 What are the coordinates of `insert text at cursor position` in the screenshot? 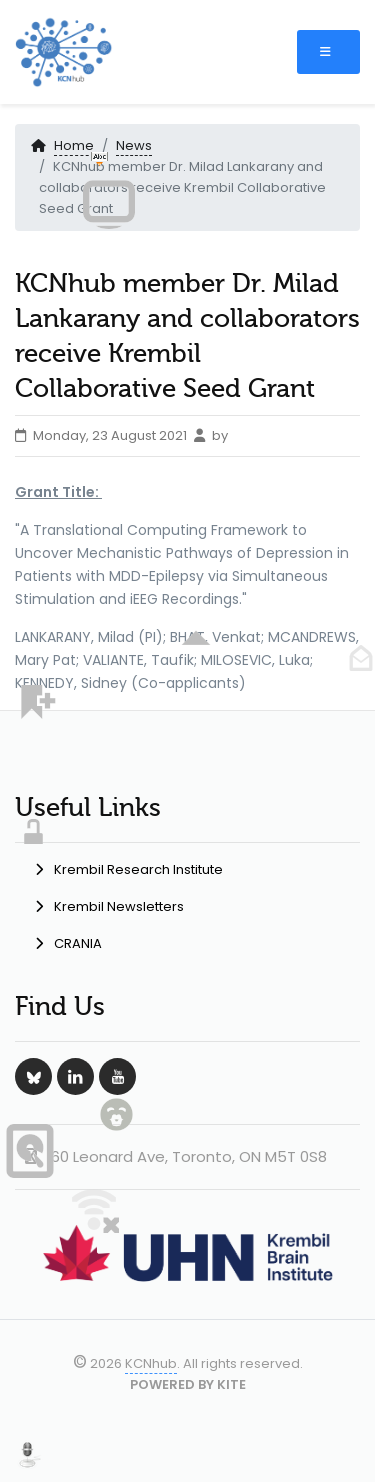 It's located at (99, 158).